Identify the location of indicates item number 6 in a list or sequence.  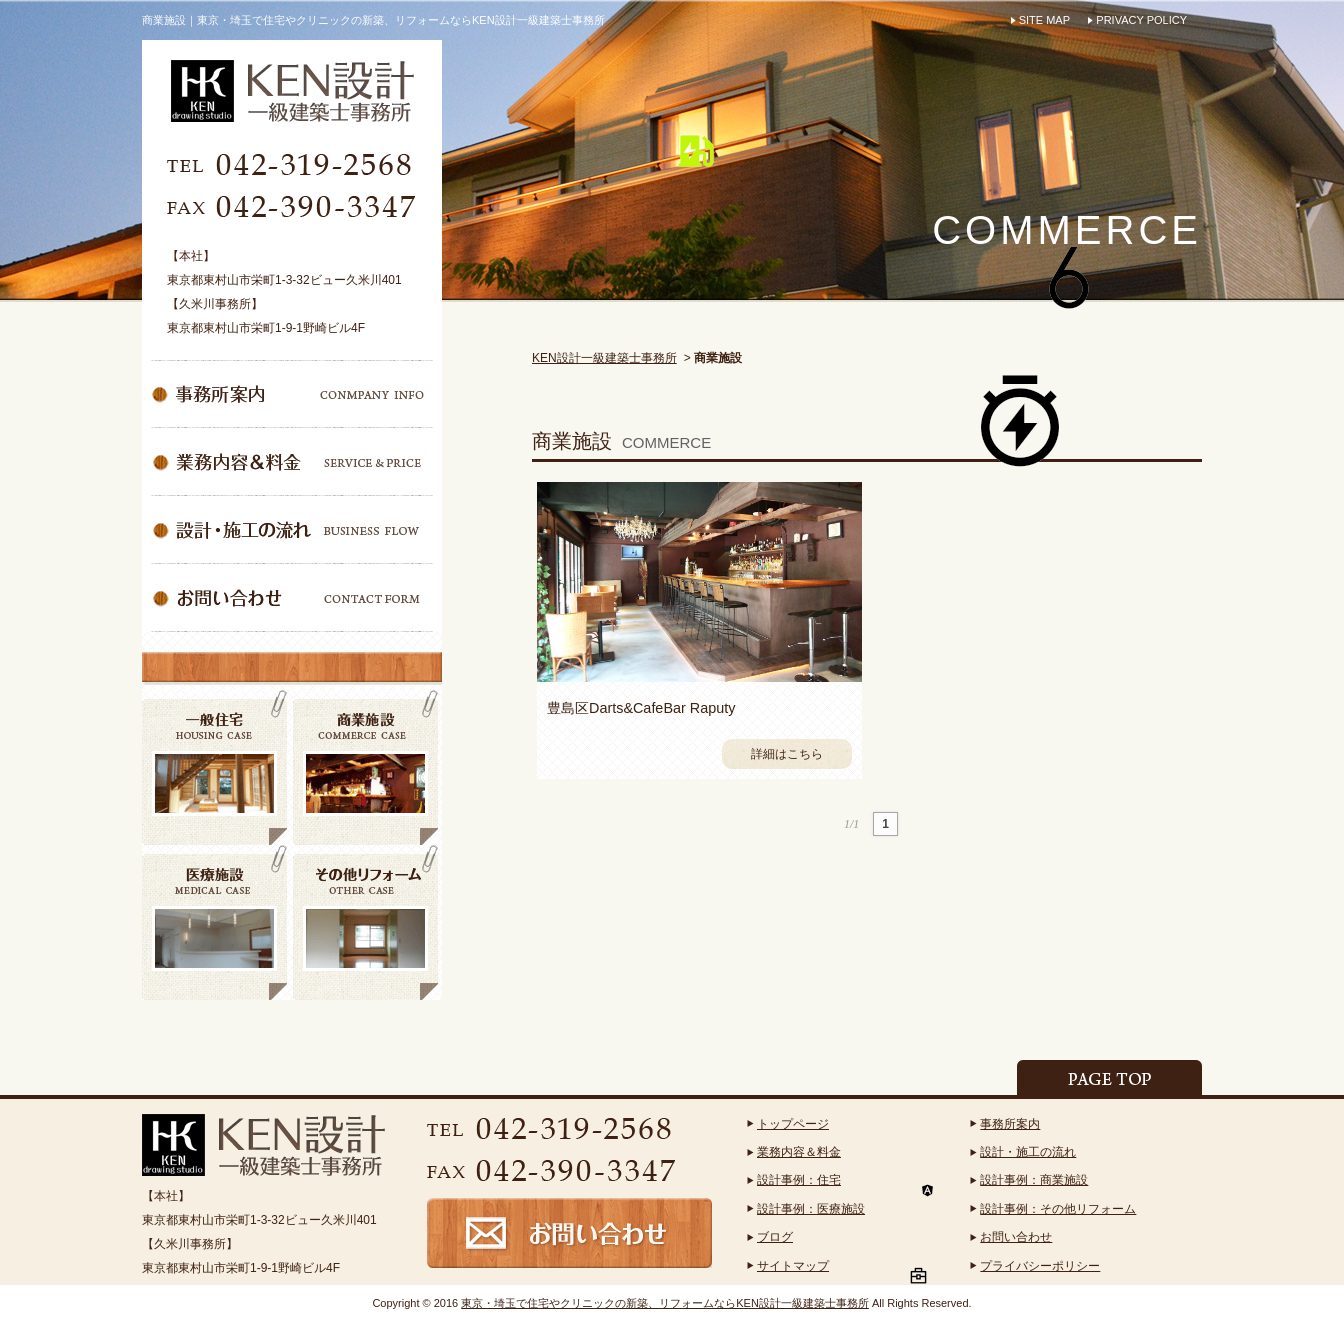
(1069, 277).